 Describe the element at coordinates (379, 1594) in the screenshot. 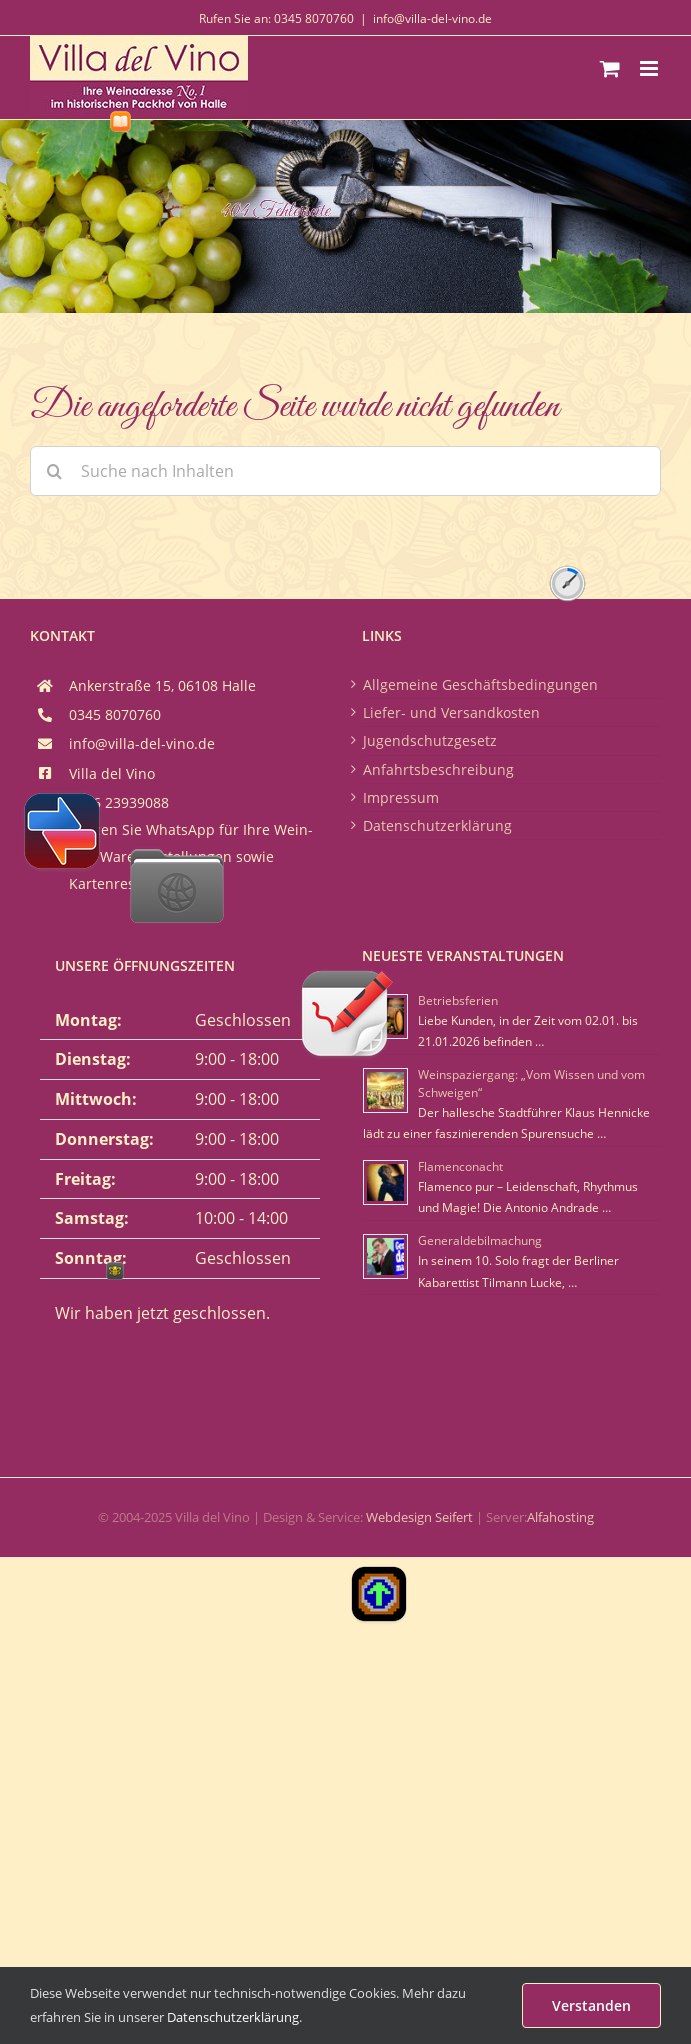

I see `launch the AAAAXY puzzle game` at that location.